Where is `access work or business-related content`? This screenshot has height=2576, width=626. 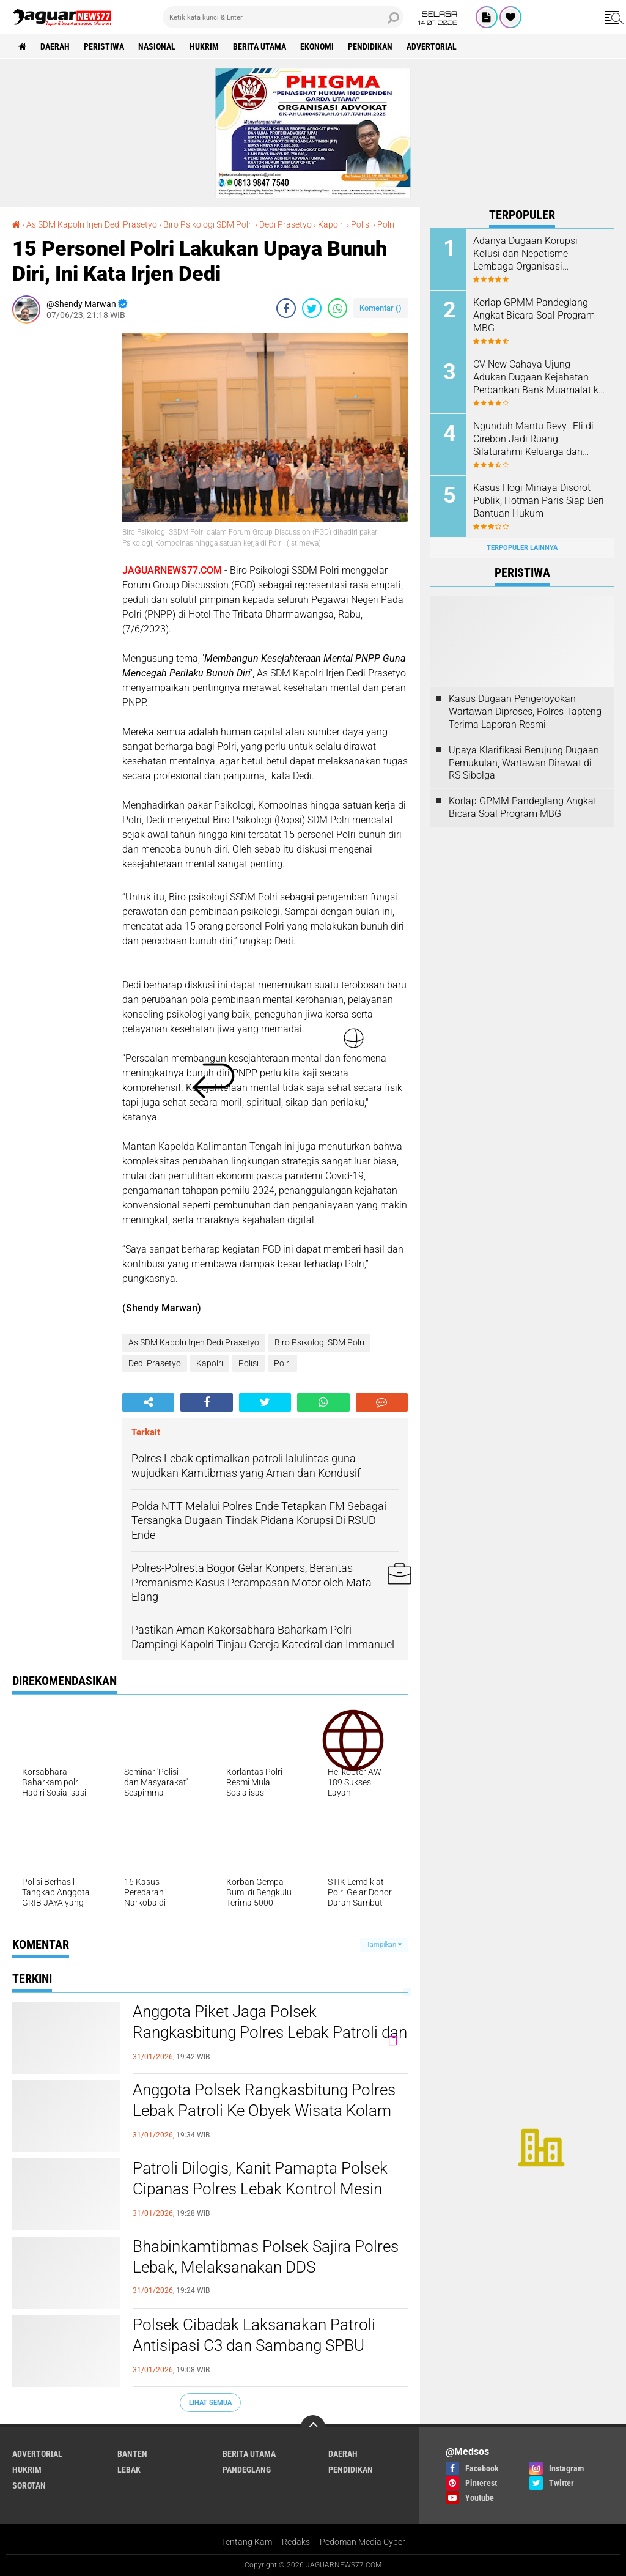
access work or business-related content is located at coordinates (399, 1574).